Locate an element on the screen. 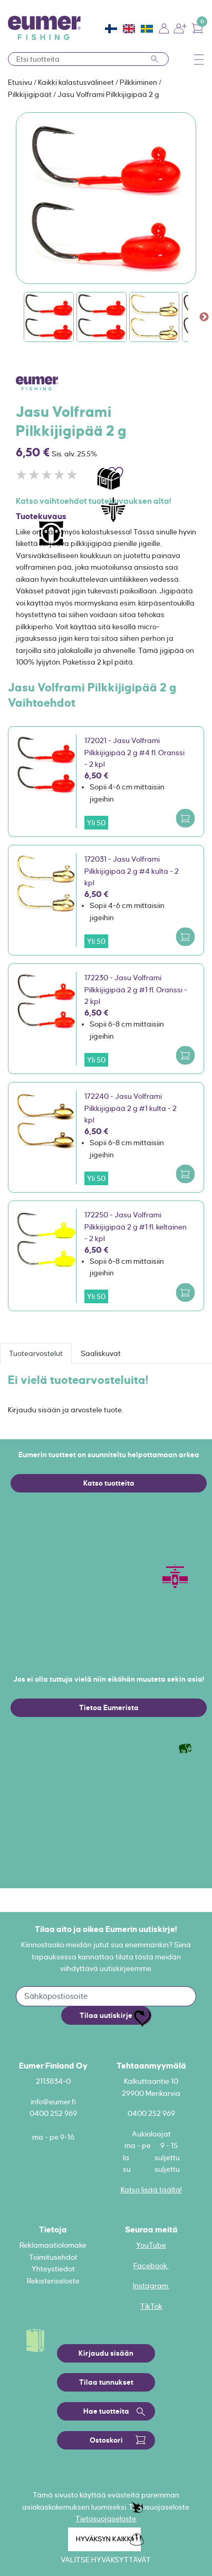  a locked or secured inventory chest is located at coordinates (109, 479).